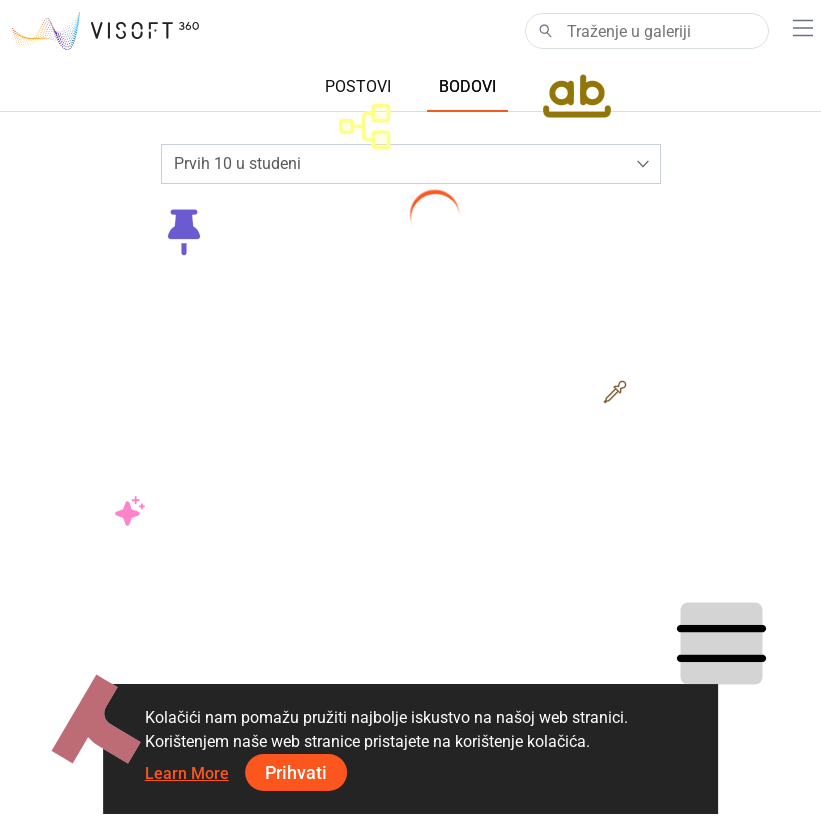  I want to click on select a color from the canvas, so click(615, 392).